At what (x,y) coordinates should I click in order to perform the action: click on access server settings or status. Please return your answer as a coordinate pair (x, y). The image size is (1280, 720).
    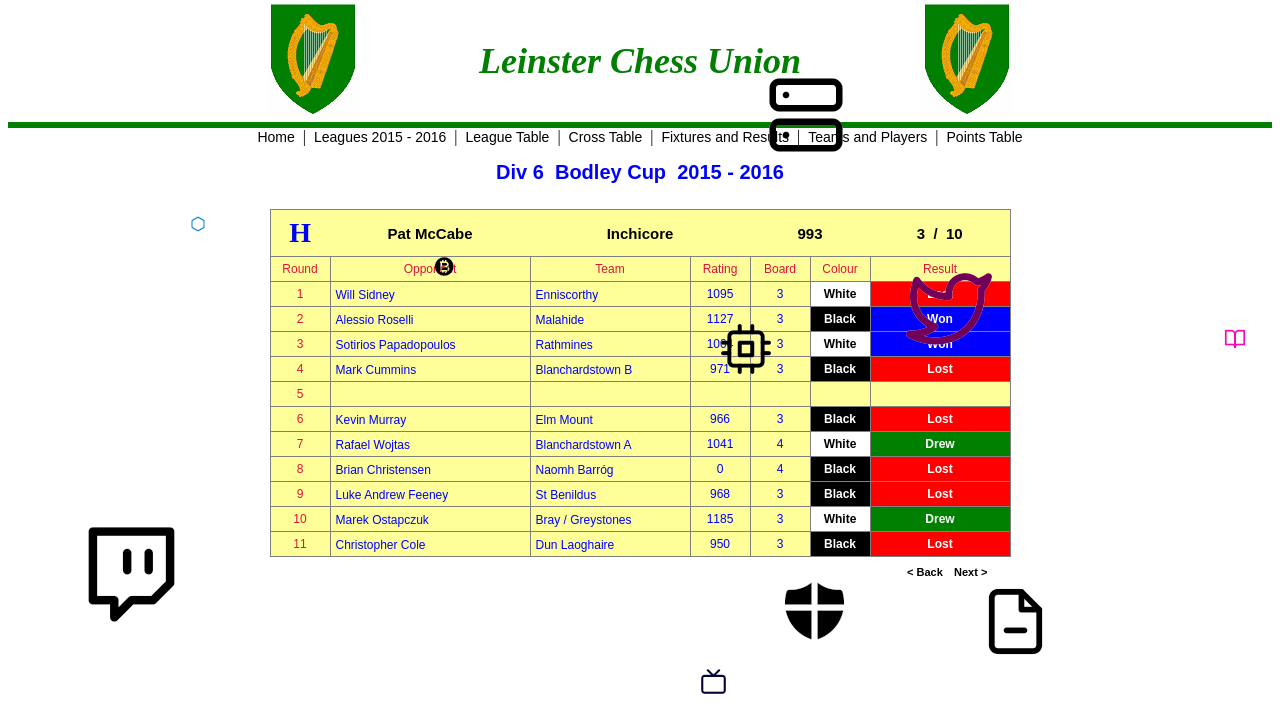
    Looking at the image, I should click on (806, 115).